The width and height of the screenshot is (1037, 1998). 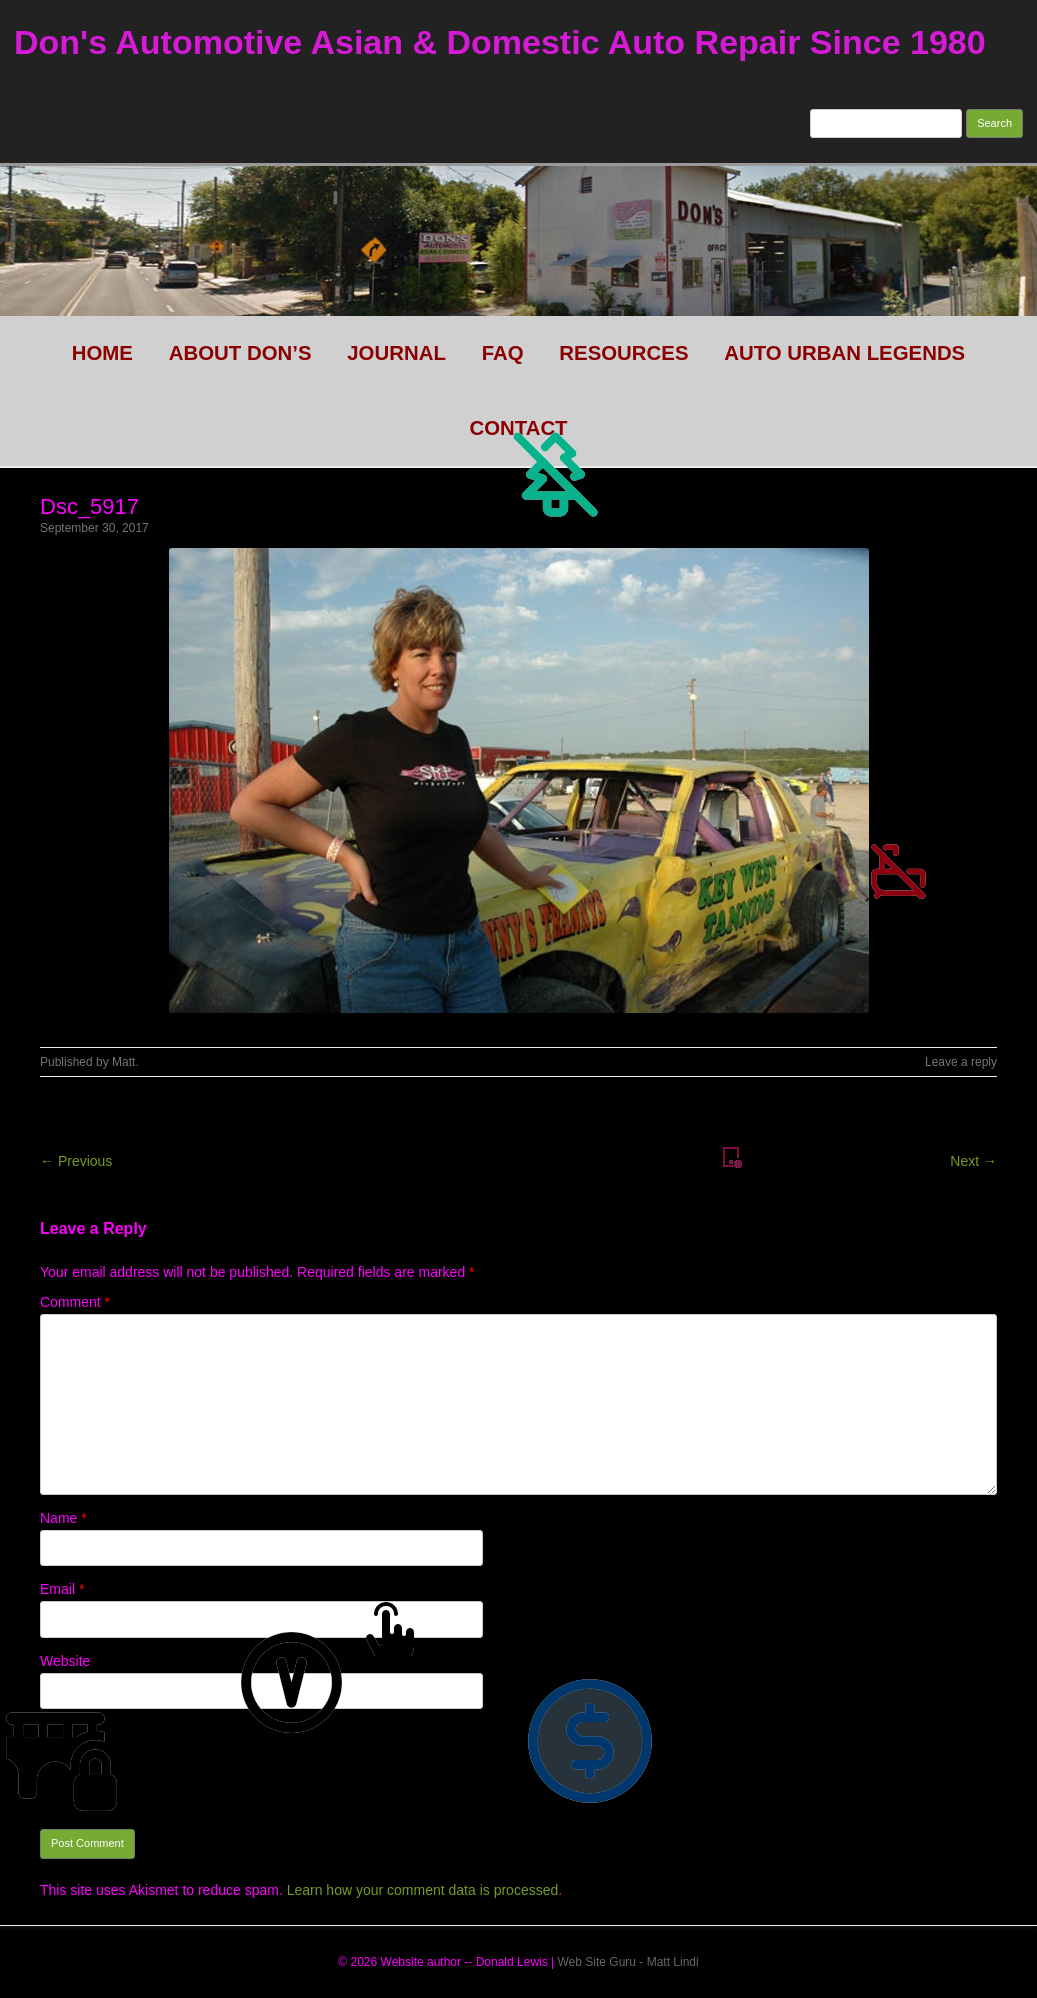 What do you see at coordinates (590, 1741) in the screenshot?
I see `view account balance or financial summary` at bounding box center [590, 1741].